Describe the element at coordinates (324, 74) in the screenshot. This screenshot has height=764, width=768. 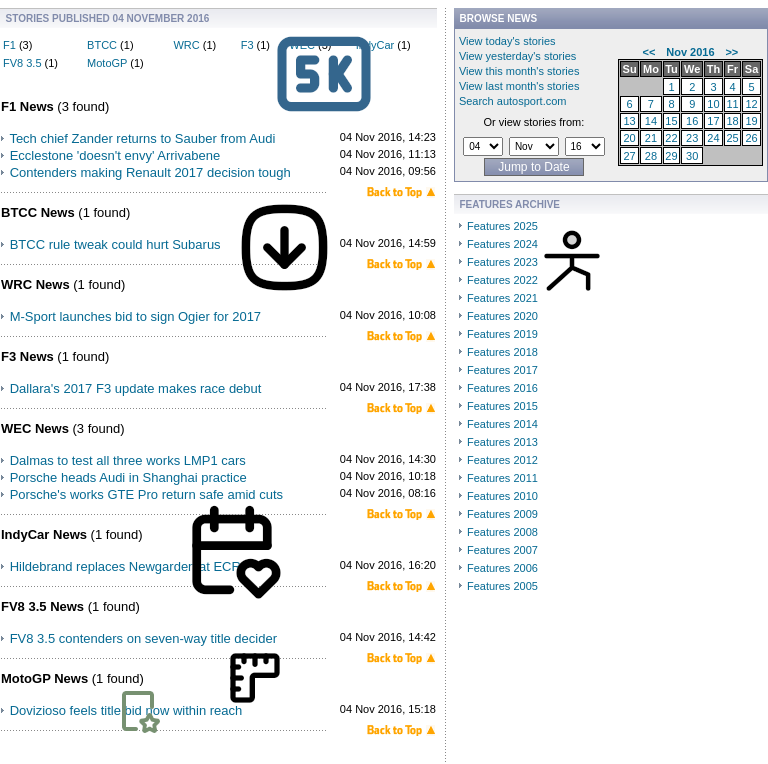
I see `indicates 5k video or image resolution` at that location.